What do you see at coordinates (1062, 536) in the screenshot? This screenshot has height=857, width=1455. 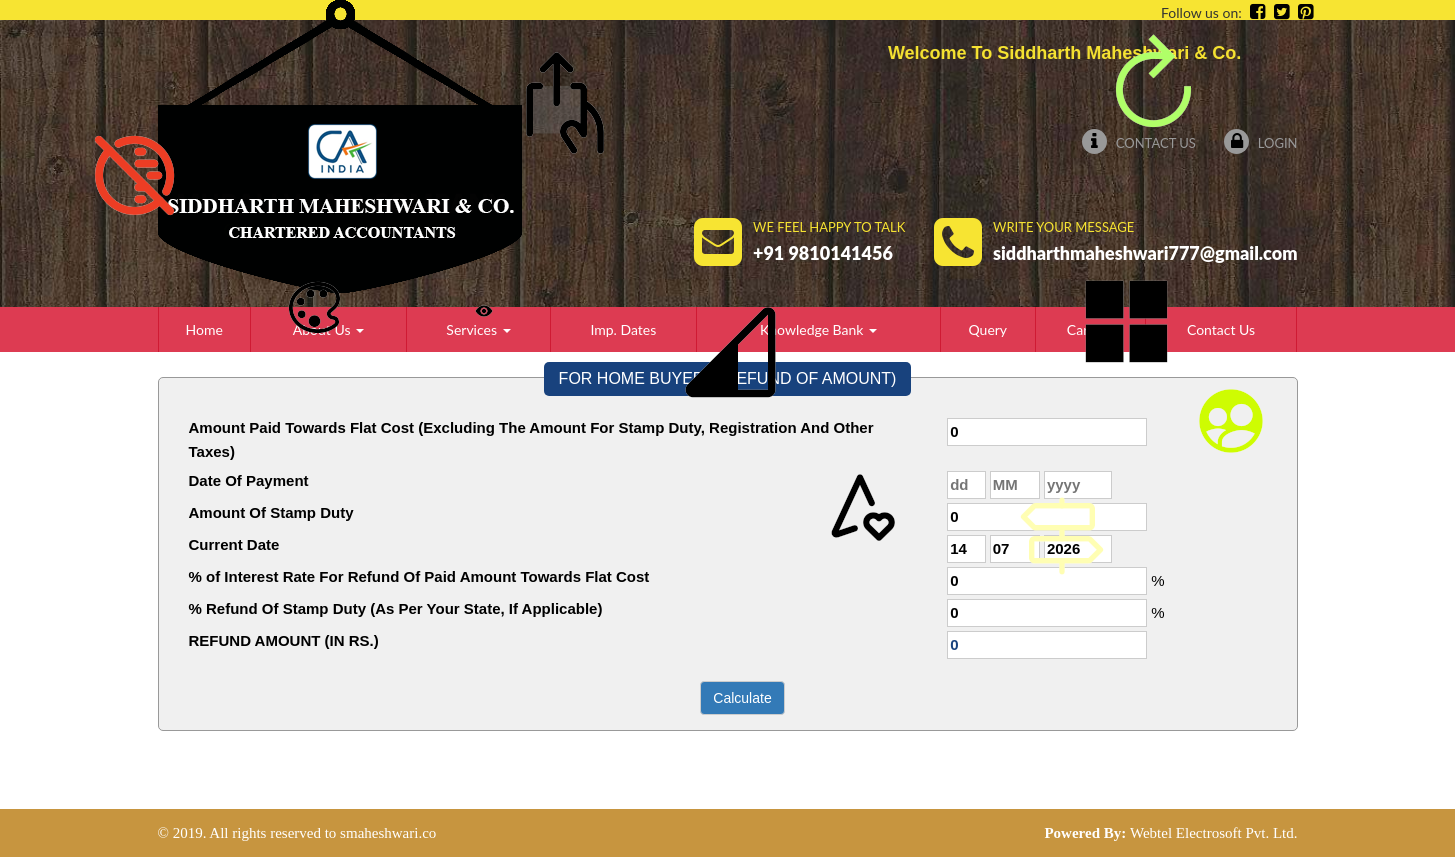 I see `navigate to directions or wayfinding options` at bounding box center [1062, 536].